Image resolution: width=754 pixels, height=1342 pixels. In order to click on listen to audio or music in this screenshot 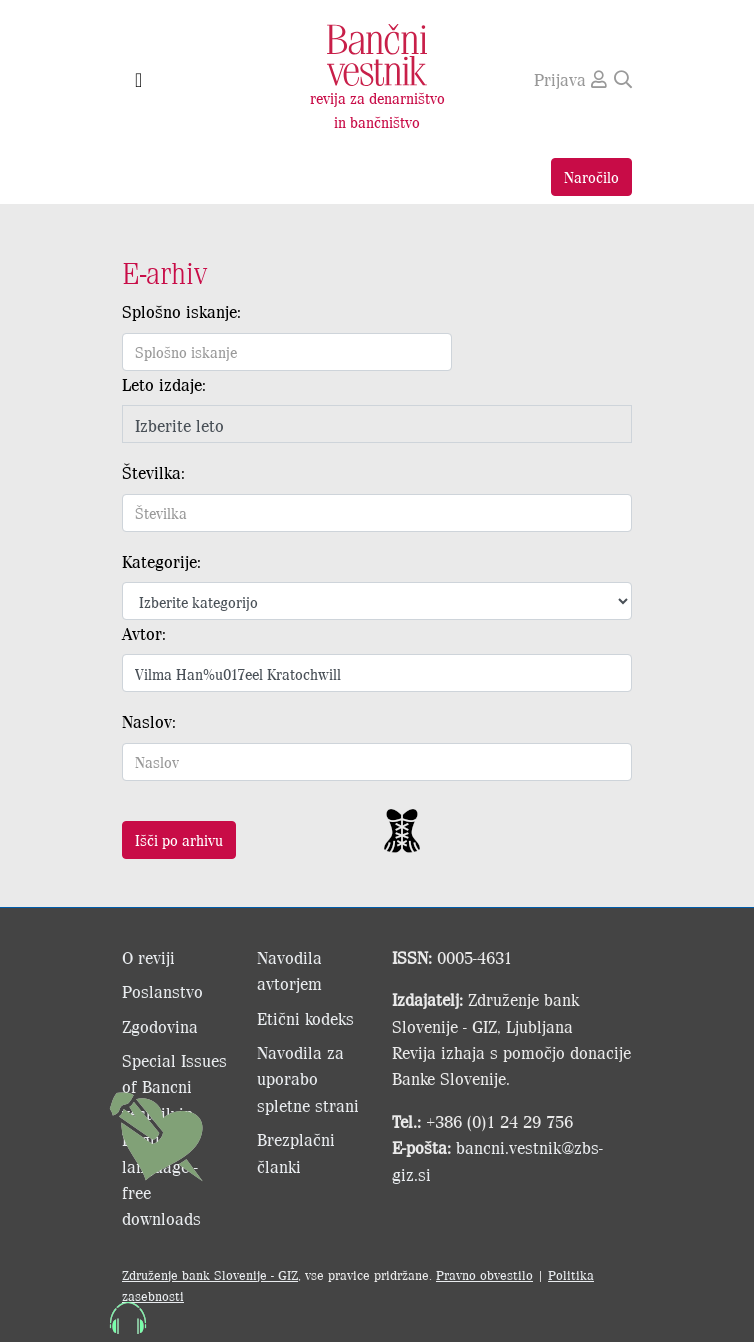, I will do `click(128, 1318)`.